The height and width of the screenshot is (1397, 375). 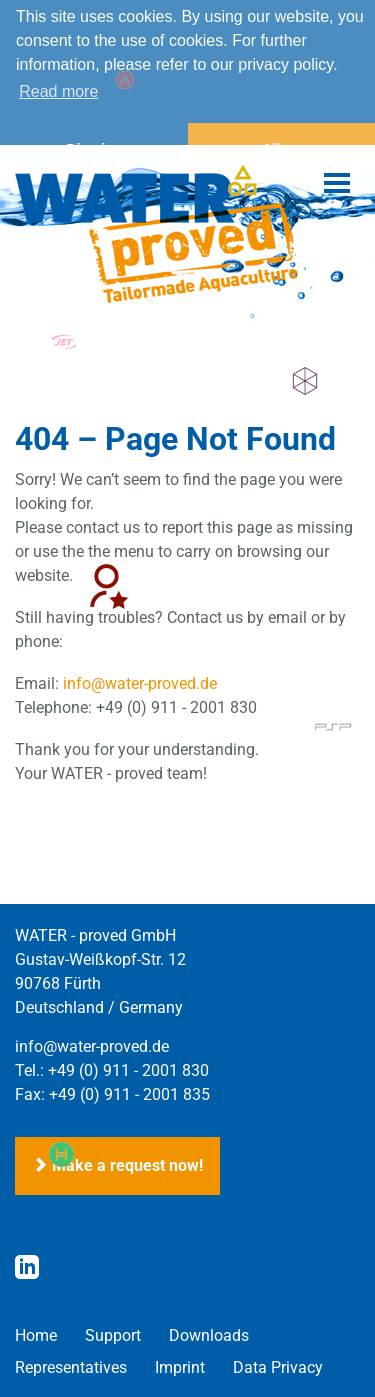 I want to click on playstation portable (PSP) brand logo, so click(x=333, y=727).